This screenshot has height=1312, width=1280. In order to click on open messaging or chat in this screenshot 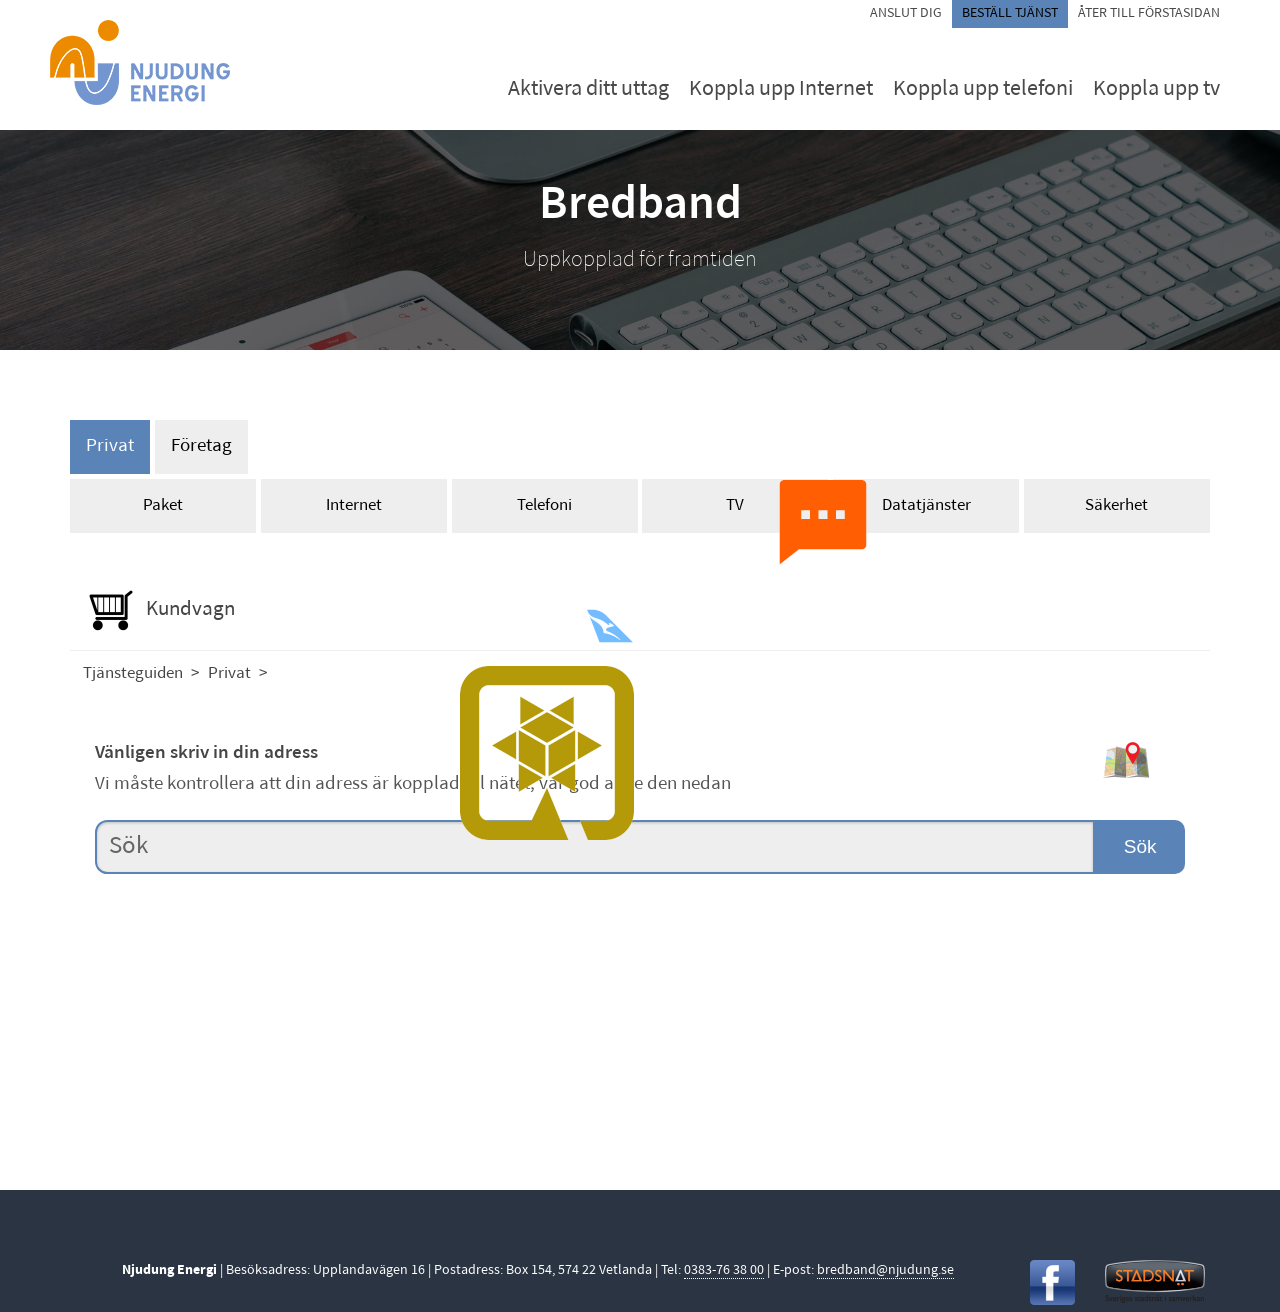, I will do `click(823, 519)`.